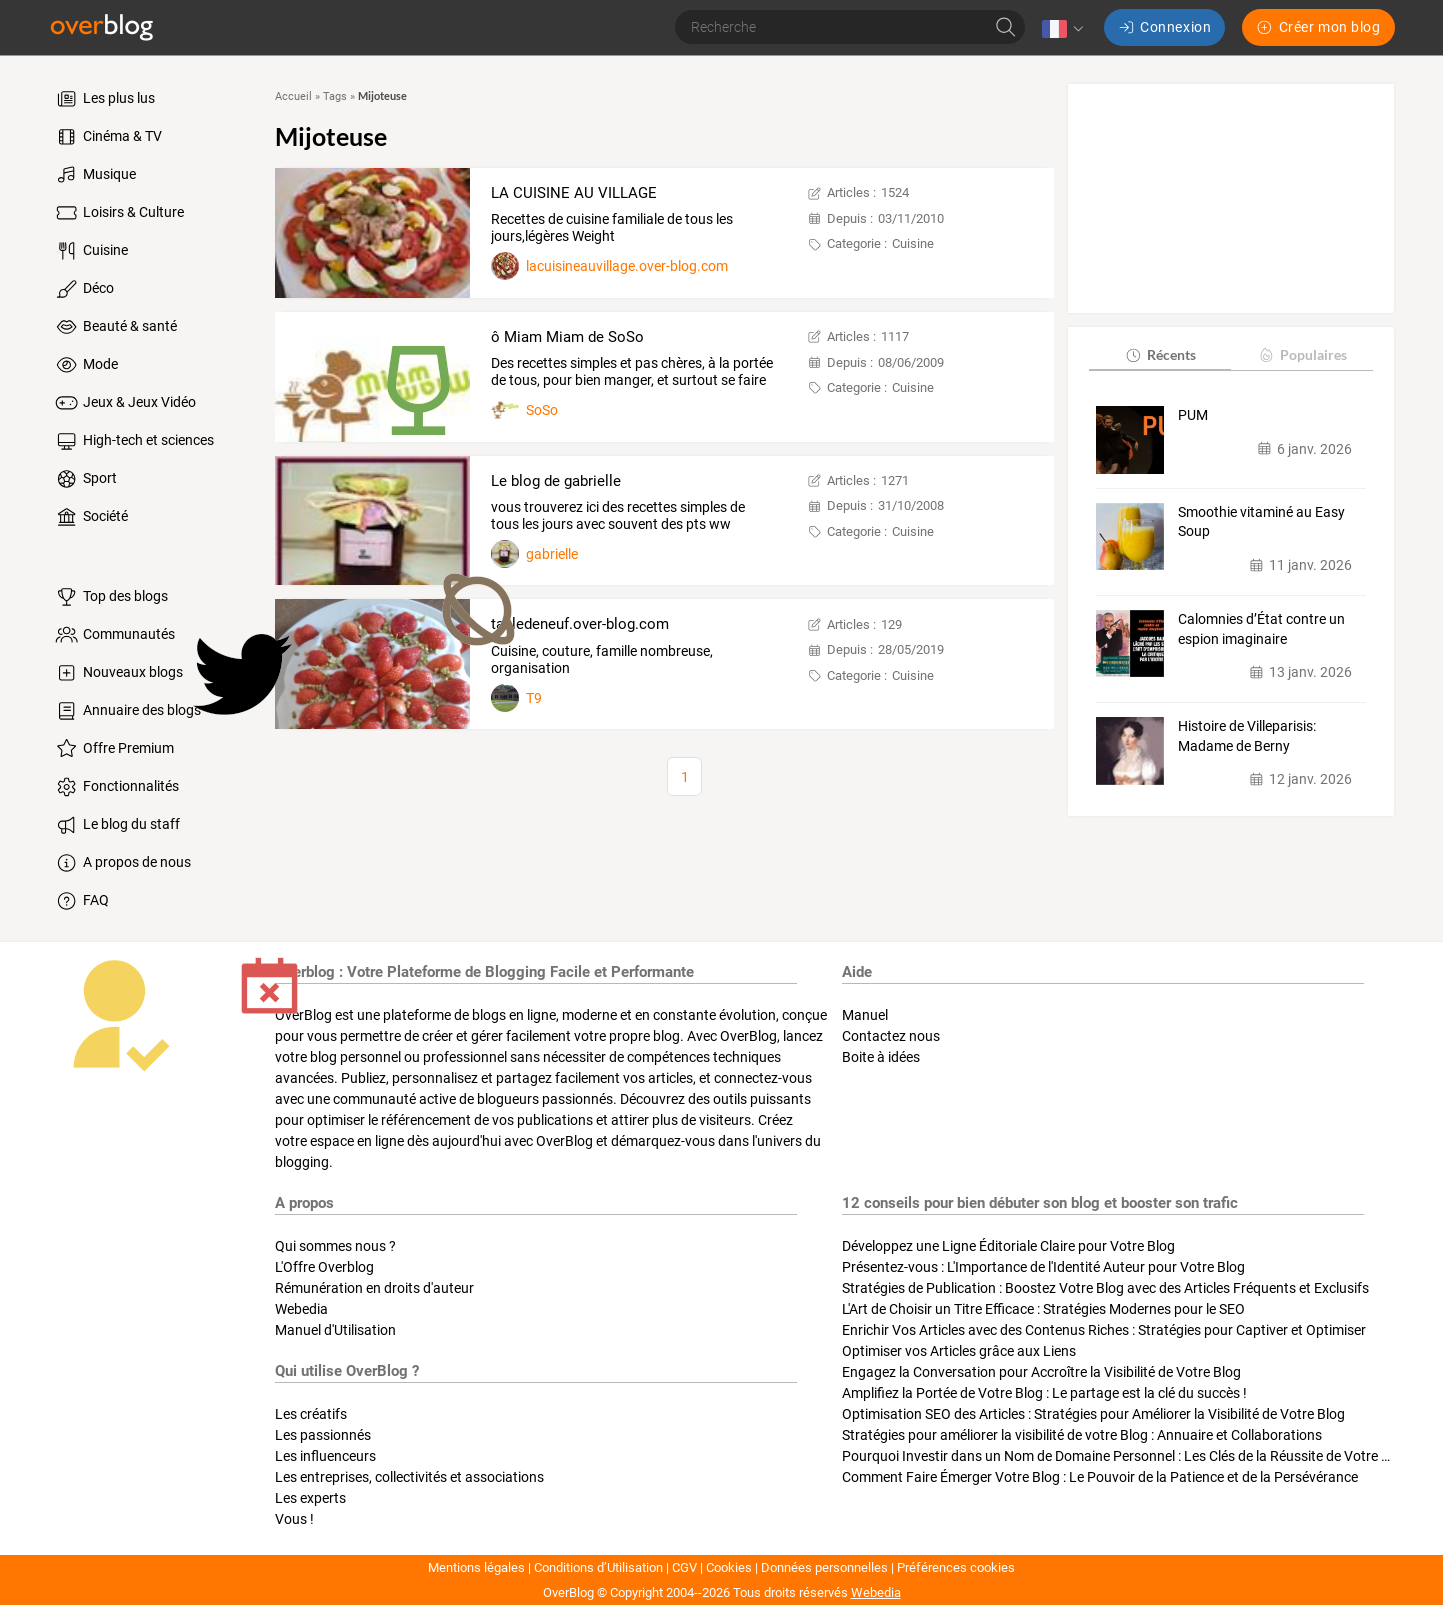 The image size is (1443, 1605). What do you see at coordinates (114, 1016) in the screenshot?
I see `follow this user` at bounding box center [114, 1016].